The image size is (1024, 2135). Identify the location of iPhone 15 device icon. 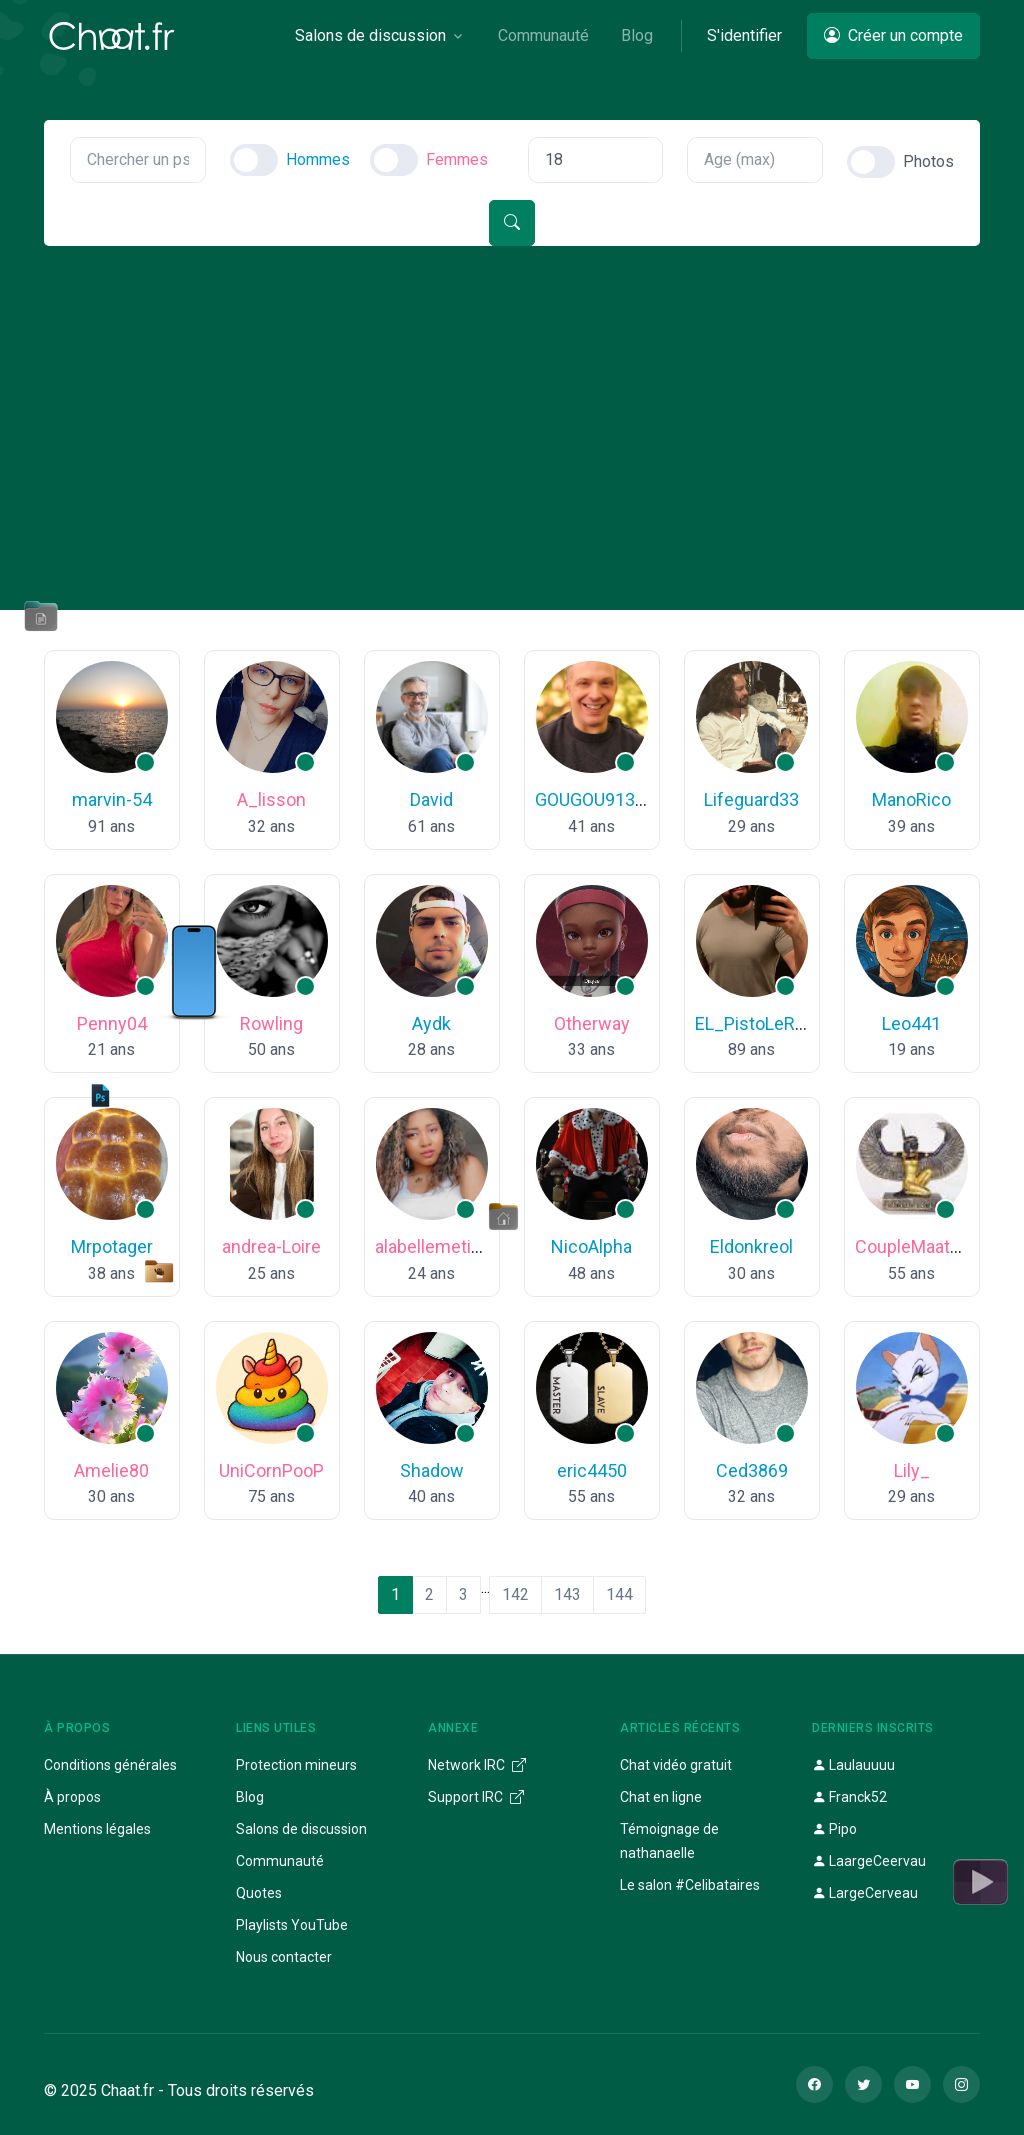
(194, 973).